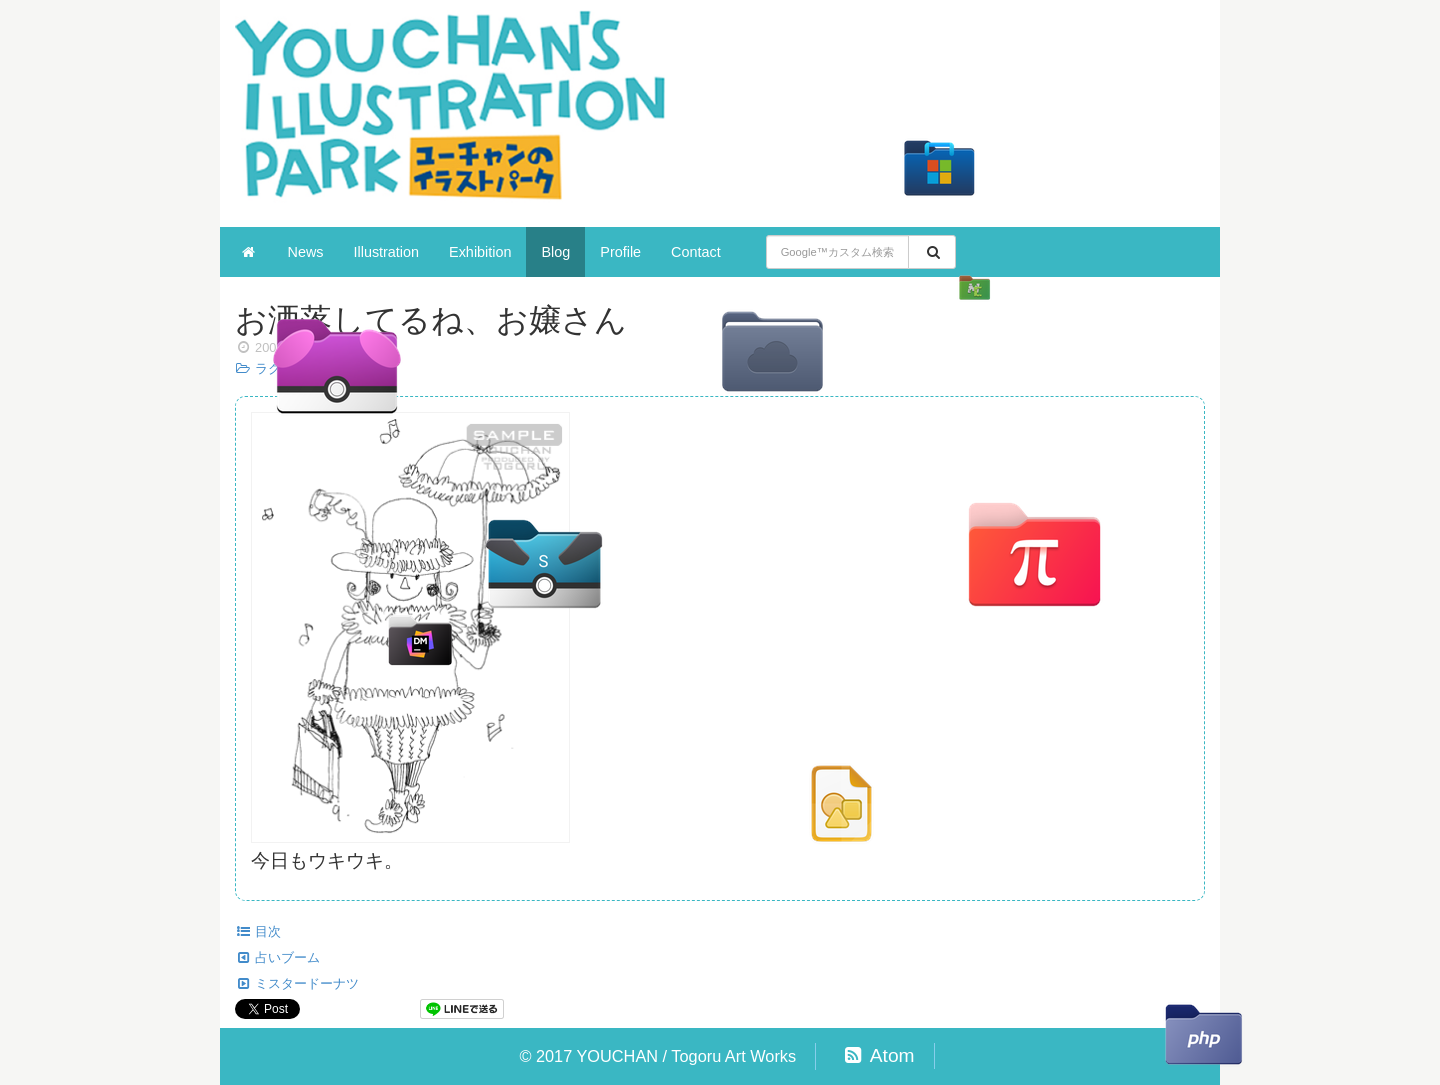 The image size is (1440, 1085). What do you see at coordinates (420, 642) in the screenshot?
I see `open JetBrains dotMemory project folder` at bounding box center [420, 642].